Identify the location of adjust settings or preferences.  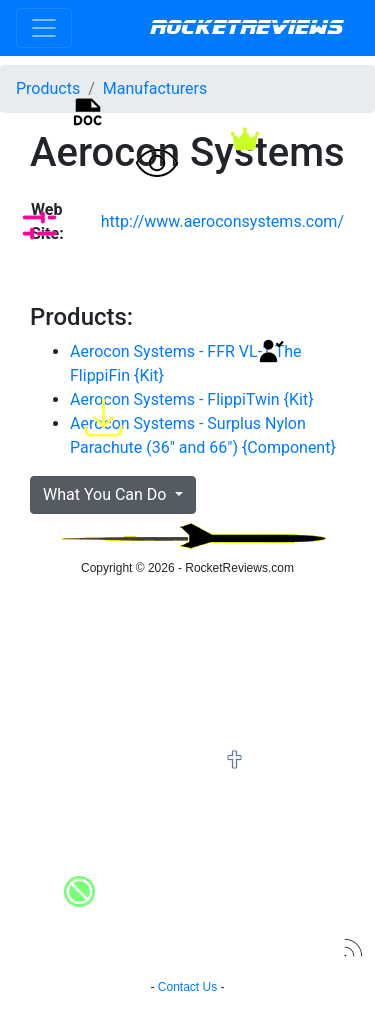
(39, 225).